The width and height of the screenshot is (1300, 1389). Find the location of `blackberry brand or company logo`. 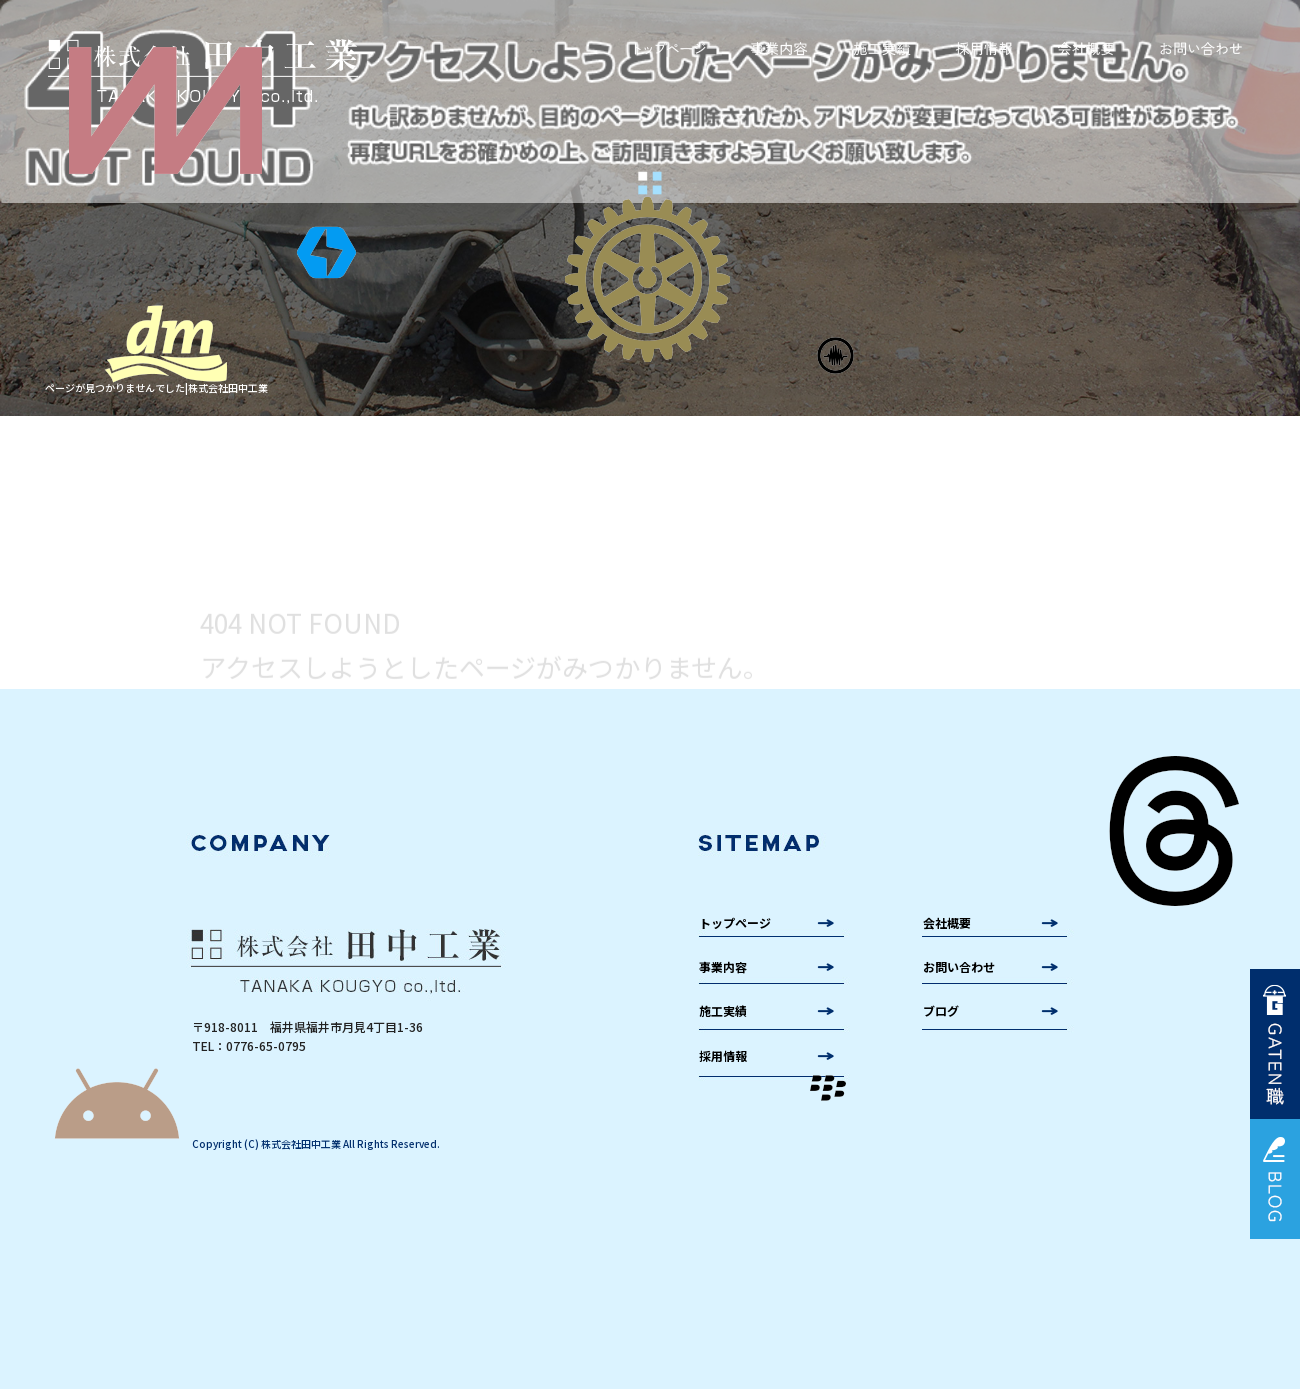

blackberry brand or company logo is located at coordinates (828, 1088).